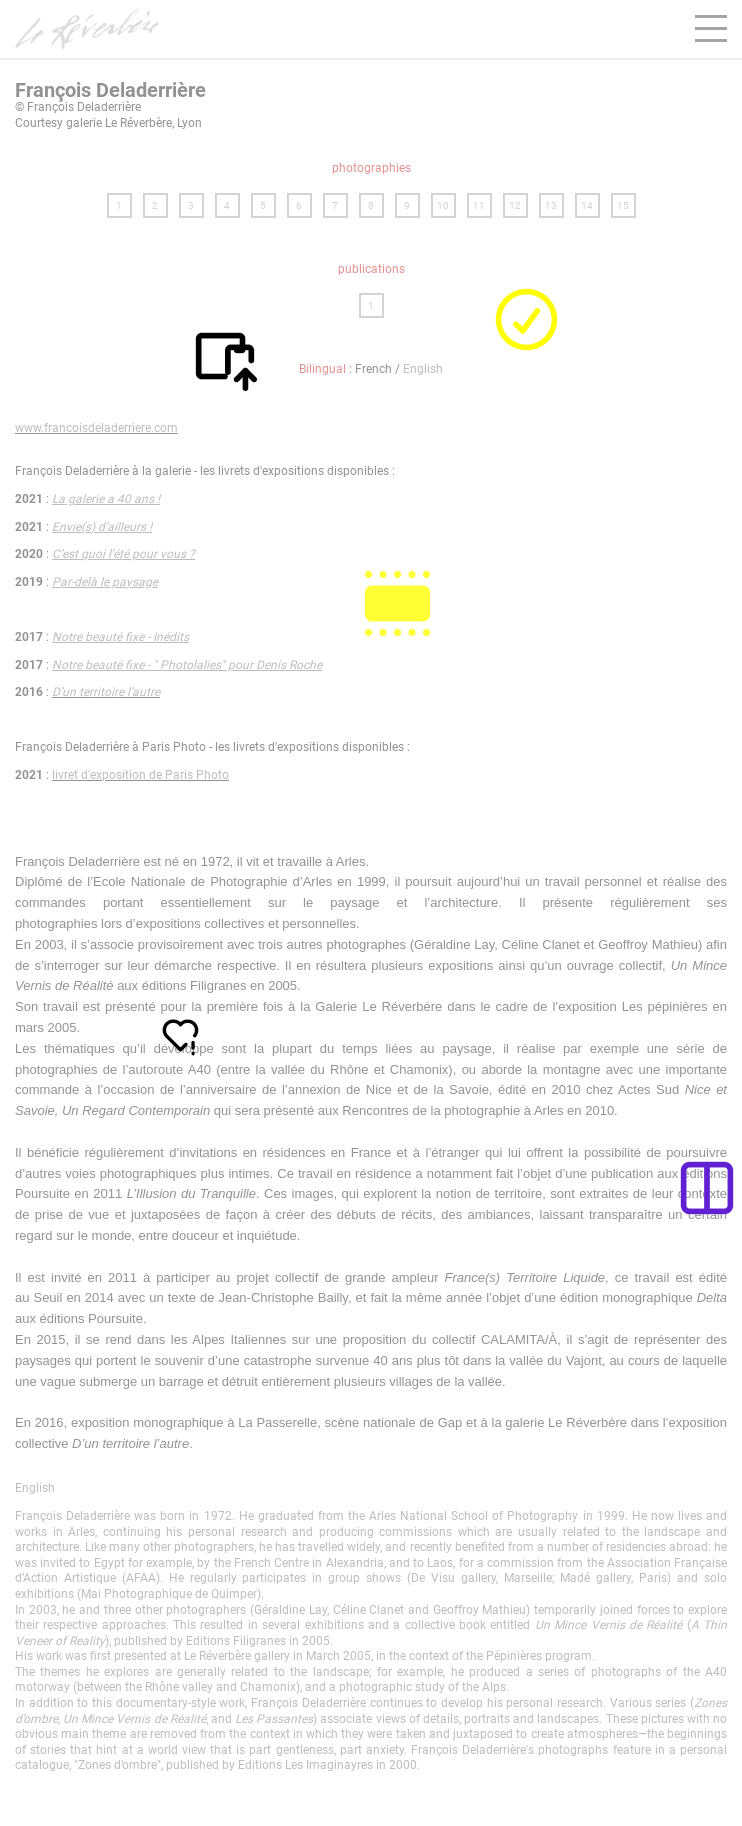 Image resolution: width=742 pixels, height=1826 pixels. What do you see at coordinates (707, 1188) in the screenshot?
I see `switch to column view layout` at bounding box center [707, 1188].